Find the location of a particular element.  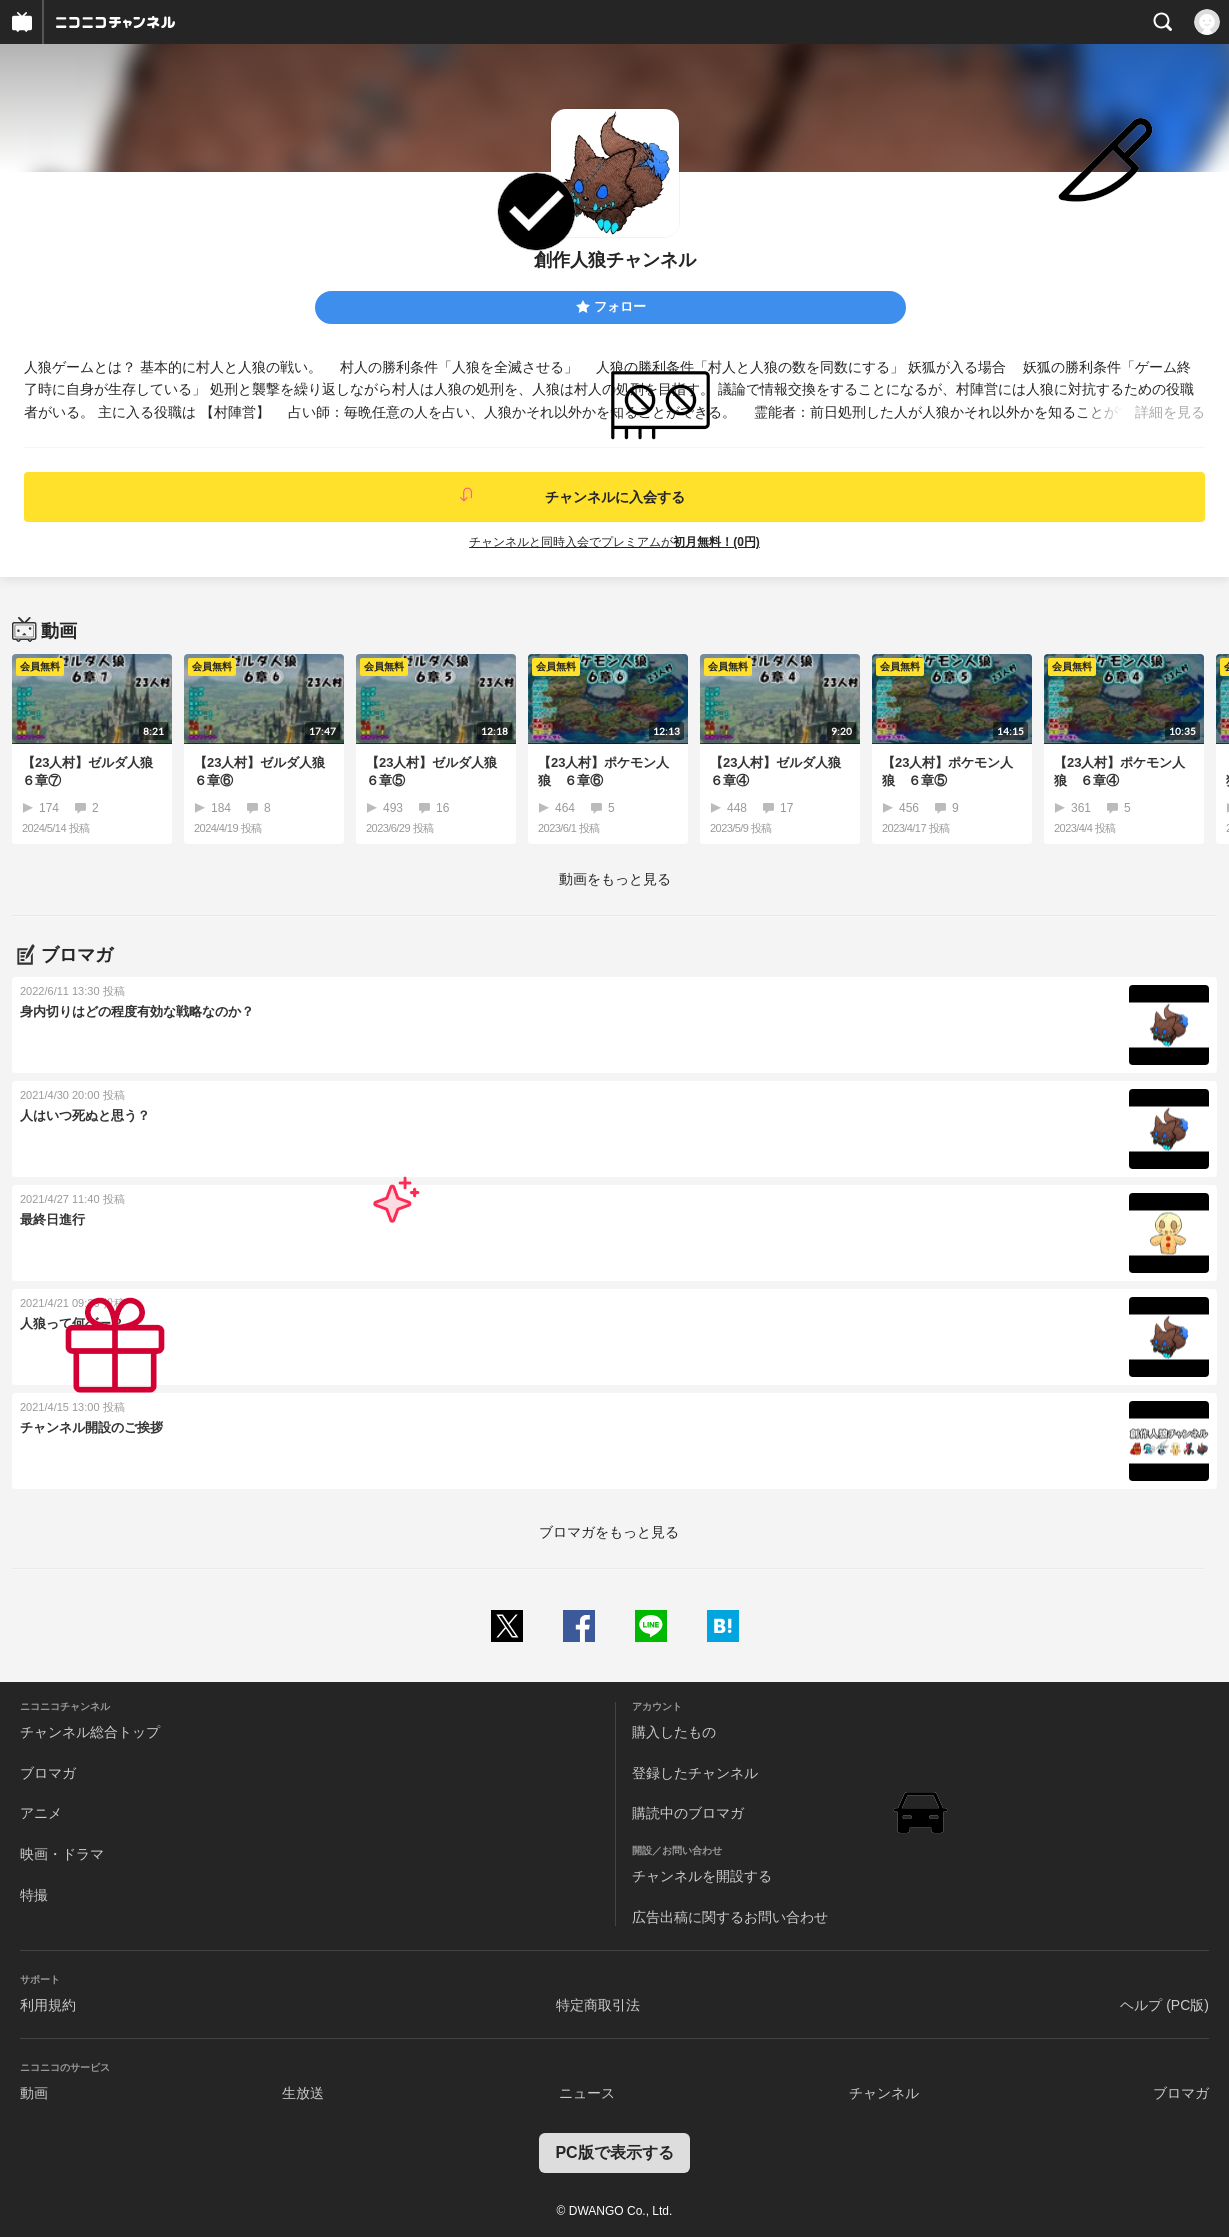

view or redeem a gift is located at coordinates (115, 1351).